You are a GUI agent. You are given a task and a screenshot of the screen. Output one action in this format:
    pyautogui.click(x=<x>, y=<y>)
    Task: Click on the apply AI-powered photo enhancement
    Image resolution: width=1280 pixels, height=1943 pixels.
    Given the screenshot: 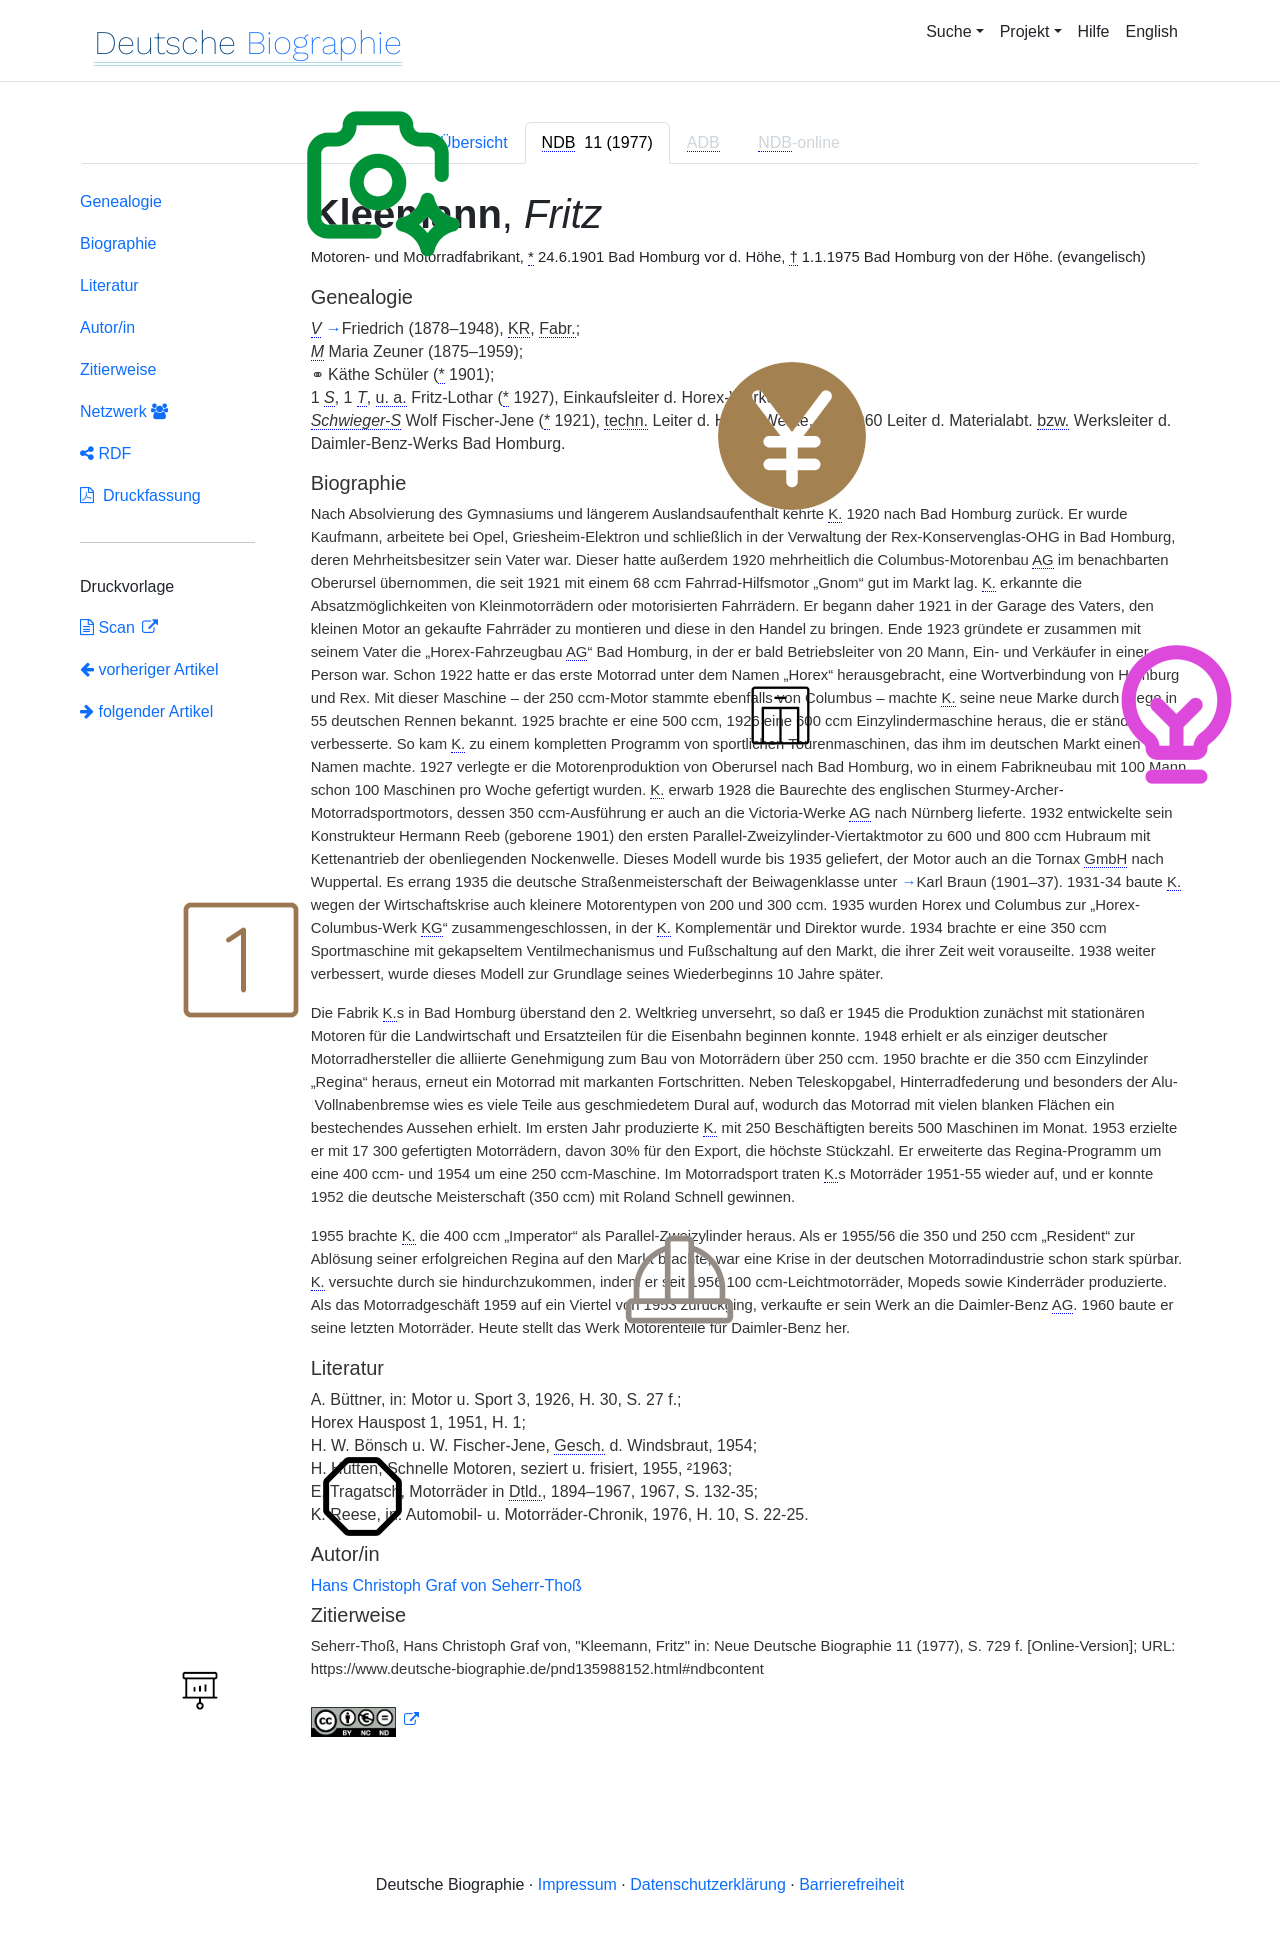 What is the action you would take?
    pyautogui.click(x=378, y=175)
    